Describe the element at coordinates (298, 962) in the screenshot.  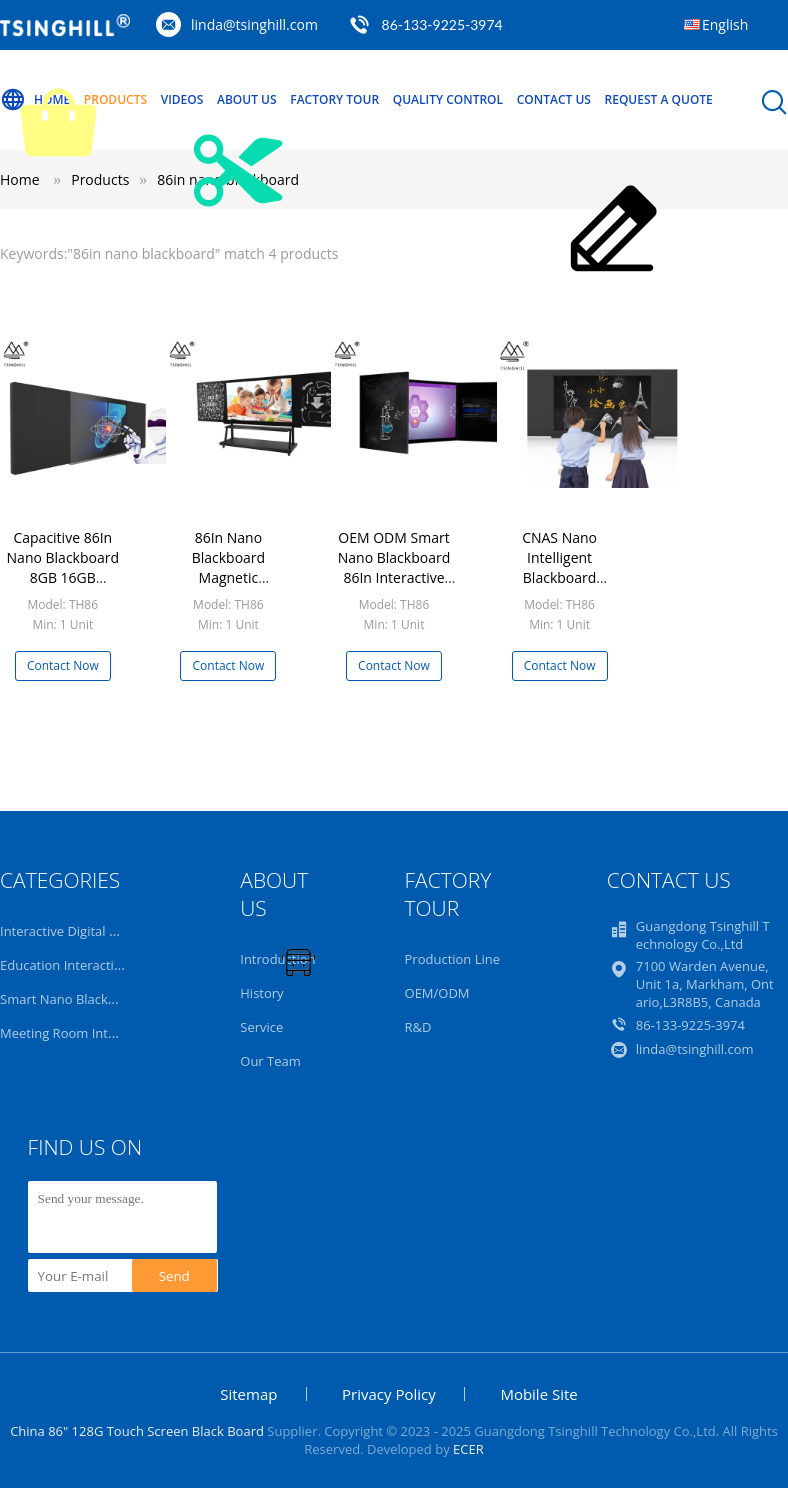
I see `view bus routes or schedules` at that location.